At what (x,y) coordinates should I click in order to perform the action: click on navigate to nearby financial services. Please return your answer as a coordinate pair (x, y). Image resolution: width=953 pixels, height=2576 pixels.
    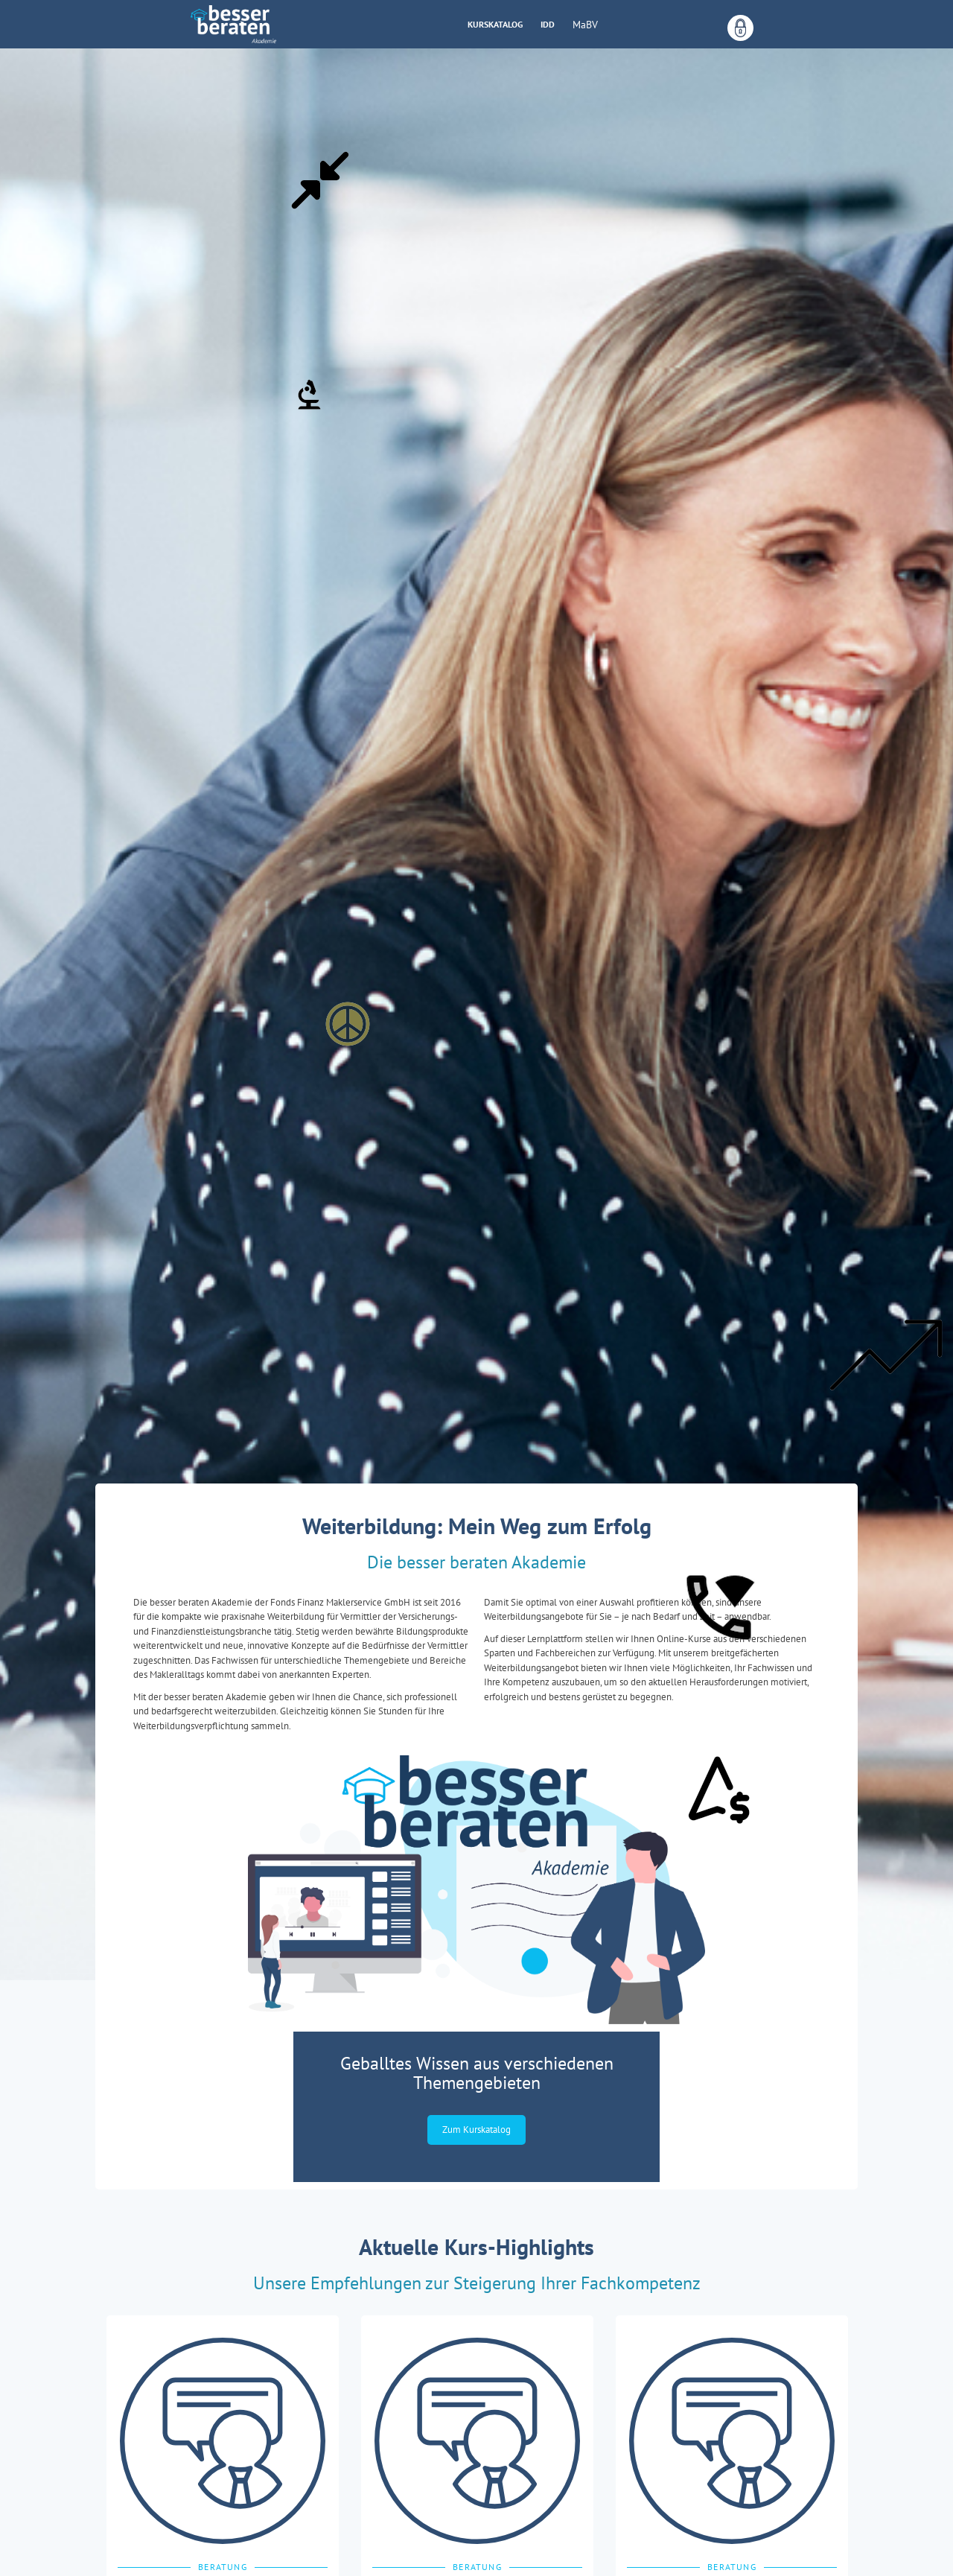
    Looking at the image, I should click on (717, 1788).